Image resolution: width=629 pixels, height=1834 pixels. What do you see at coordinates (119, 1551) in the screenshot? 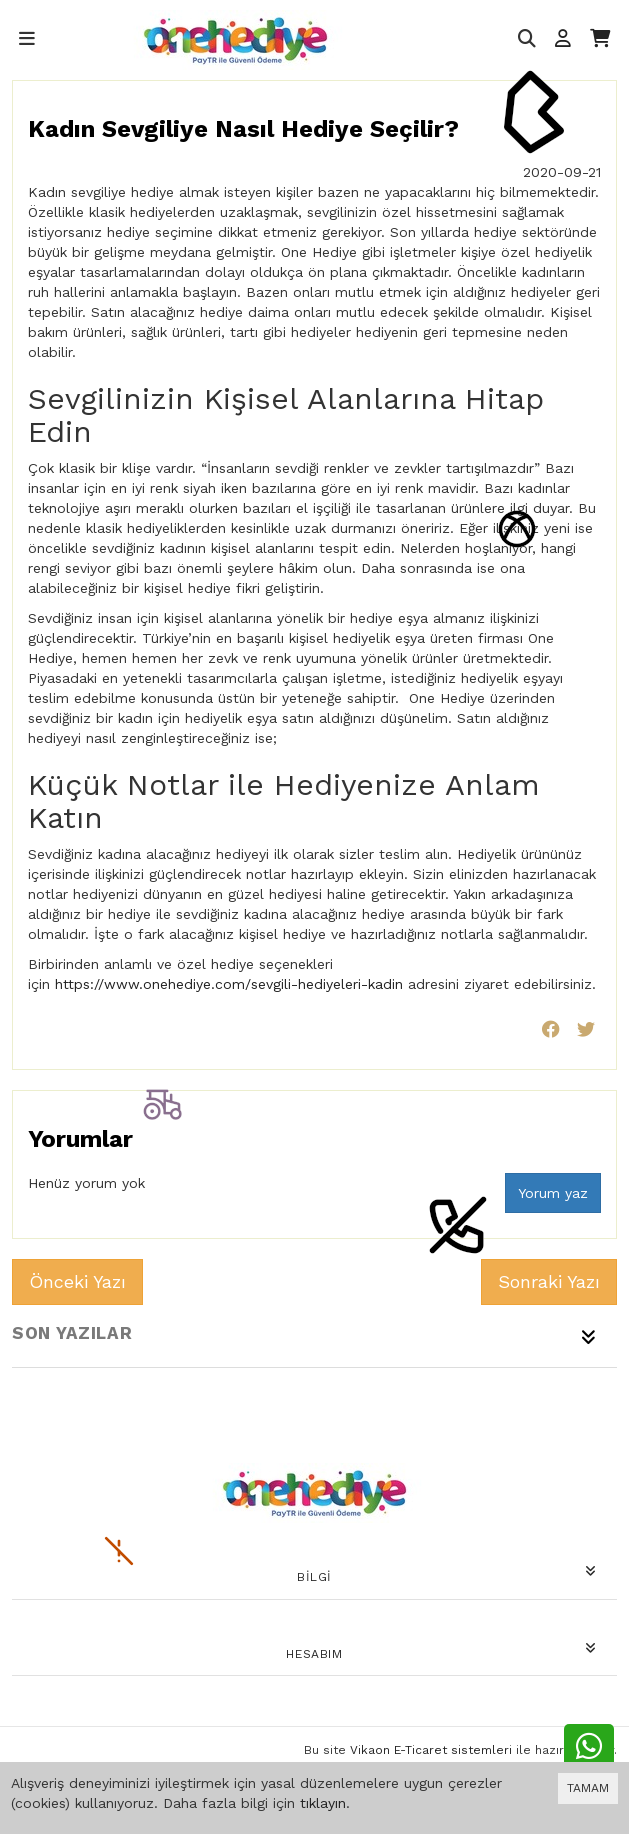
I see `disable alert notifications` at bounding box center [119, 1551].